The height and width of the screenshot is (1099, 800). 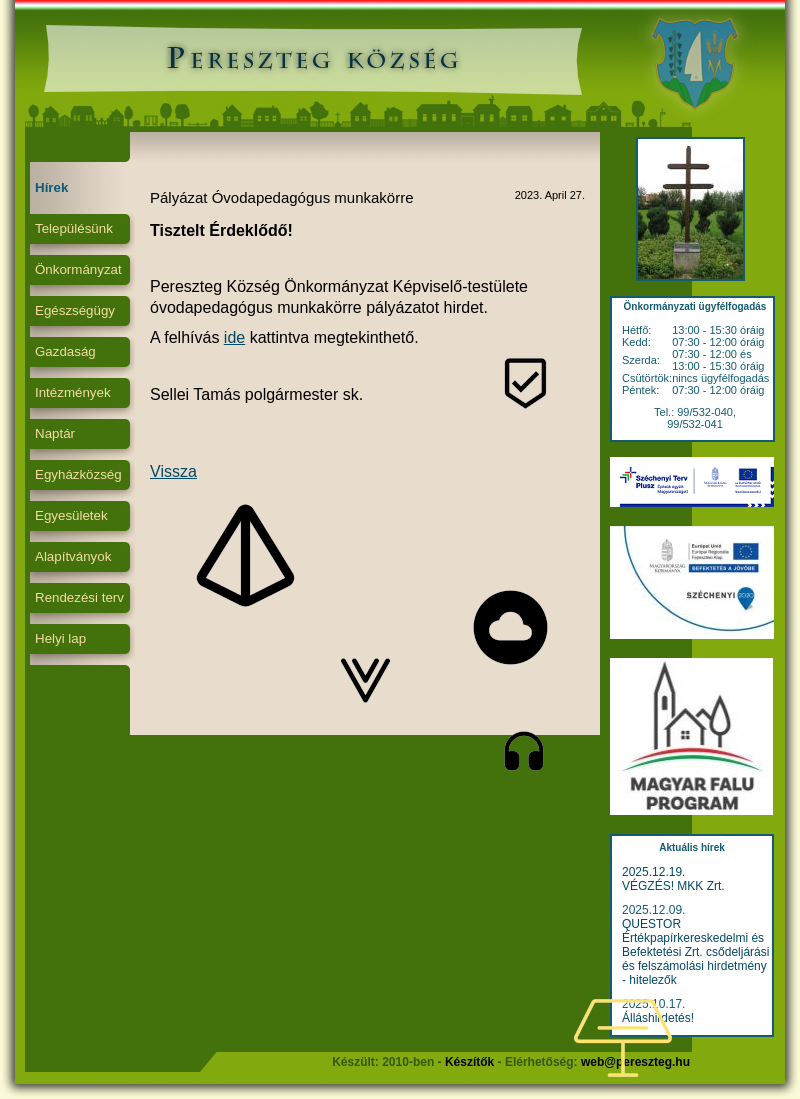 I want to click on view 3D model or object, so click(x=245, y=555).